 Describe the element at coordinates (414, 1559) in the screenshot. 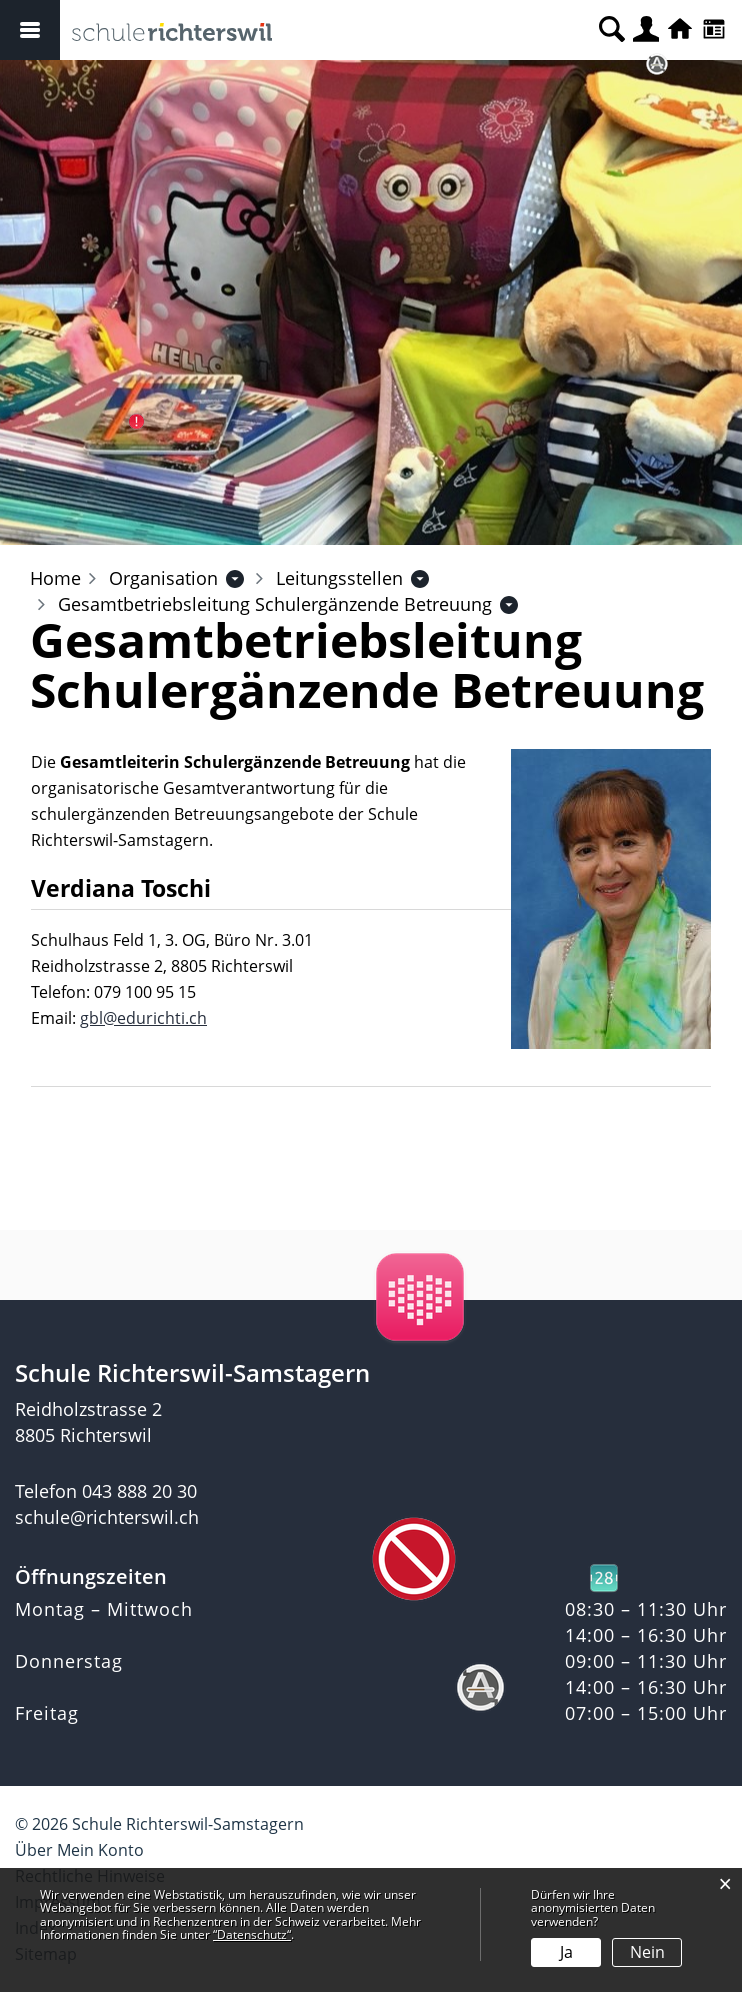

I see `clear or delete text from an input field` at that location.